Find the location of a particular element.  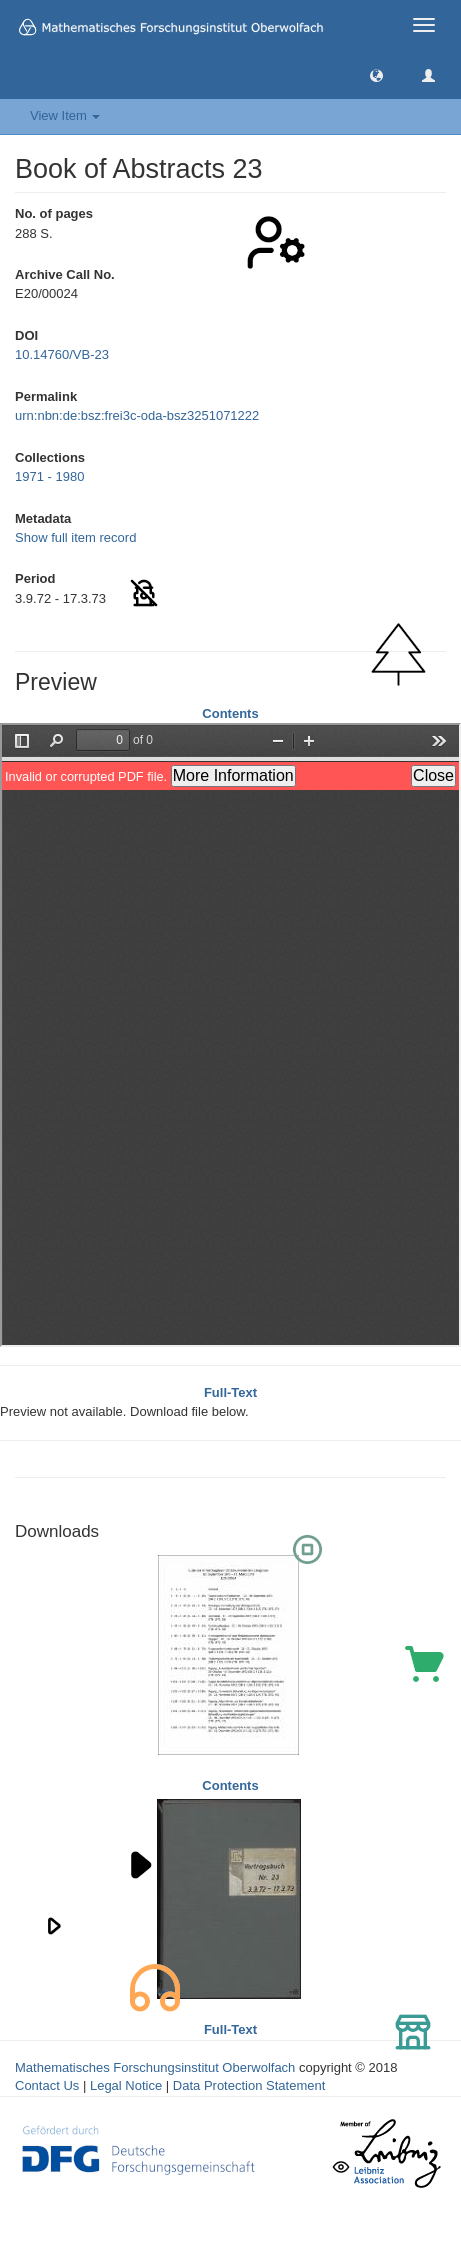

access audio or music settings is located at coordinates (155, 1989).